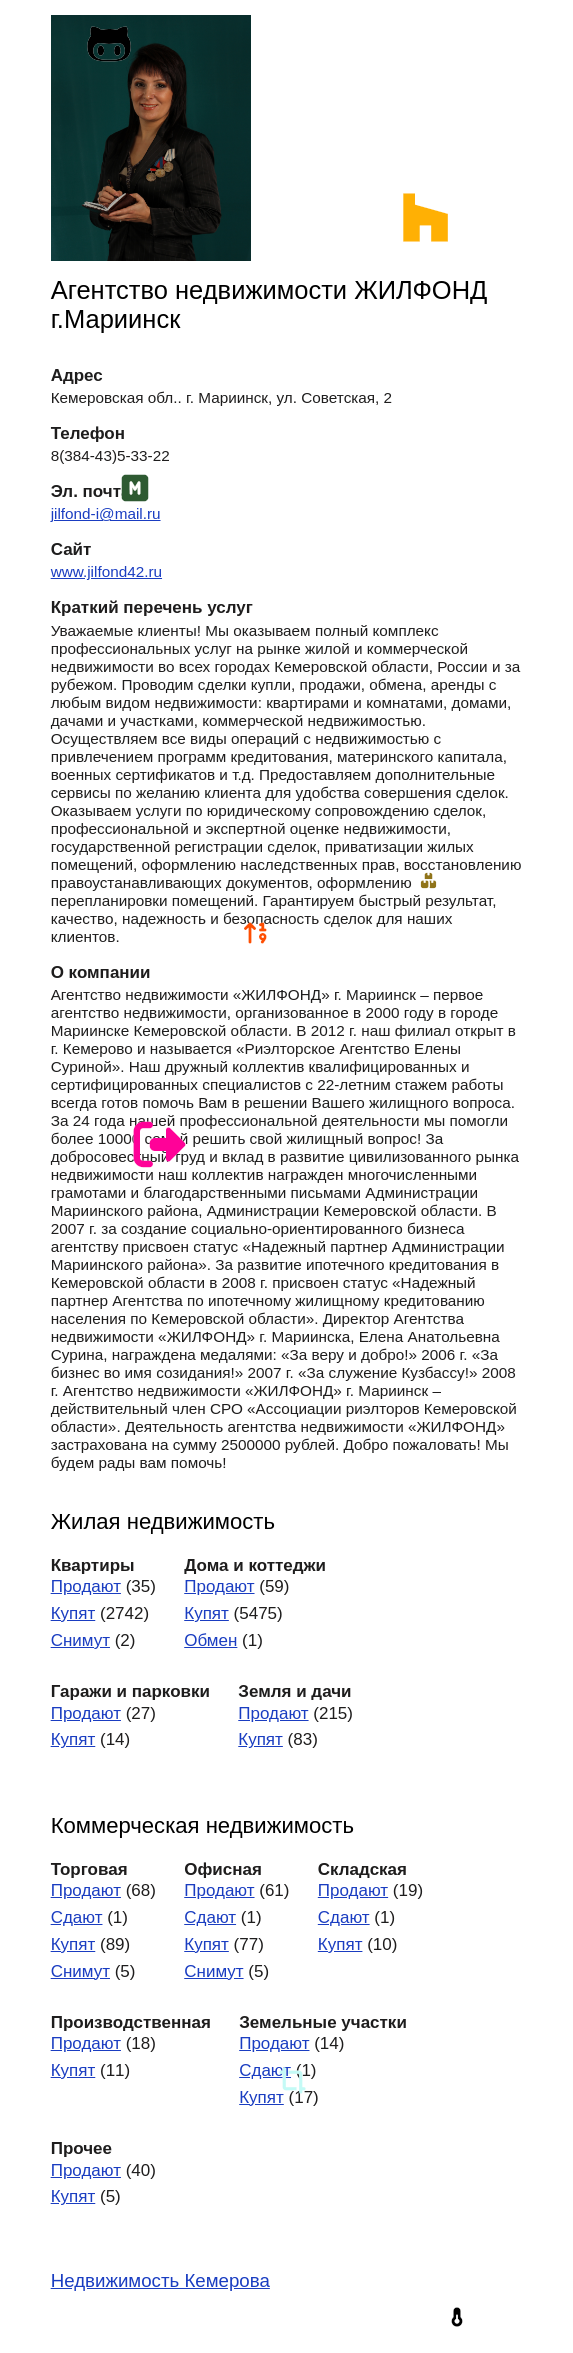 The height and width of the screenshot is (2353, 573). Describe the element at coordinates (159, 1144) in the screenshot. I see `log out of your account` at that location.